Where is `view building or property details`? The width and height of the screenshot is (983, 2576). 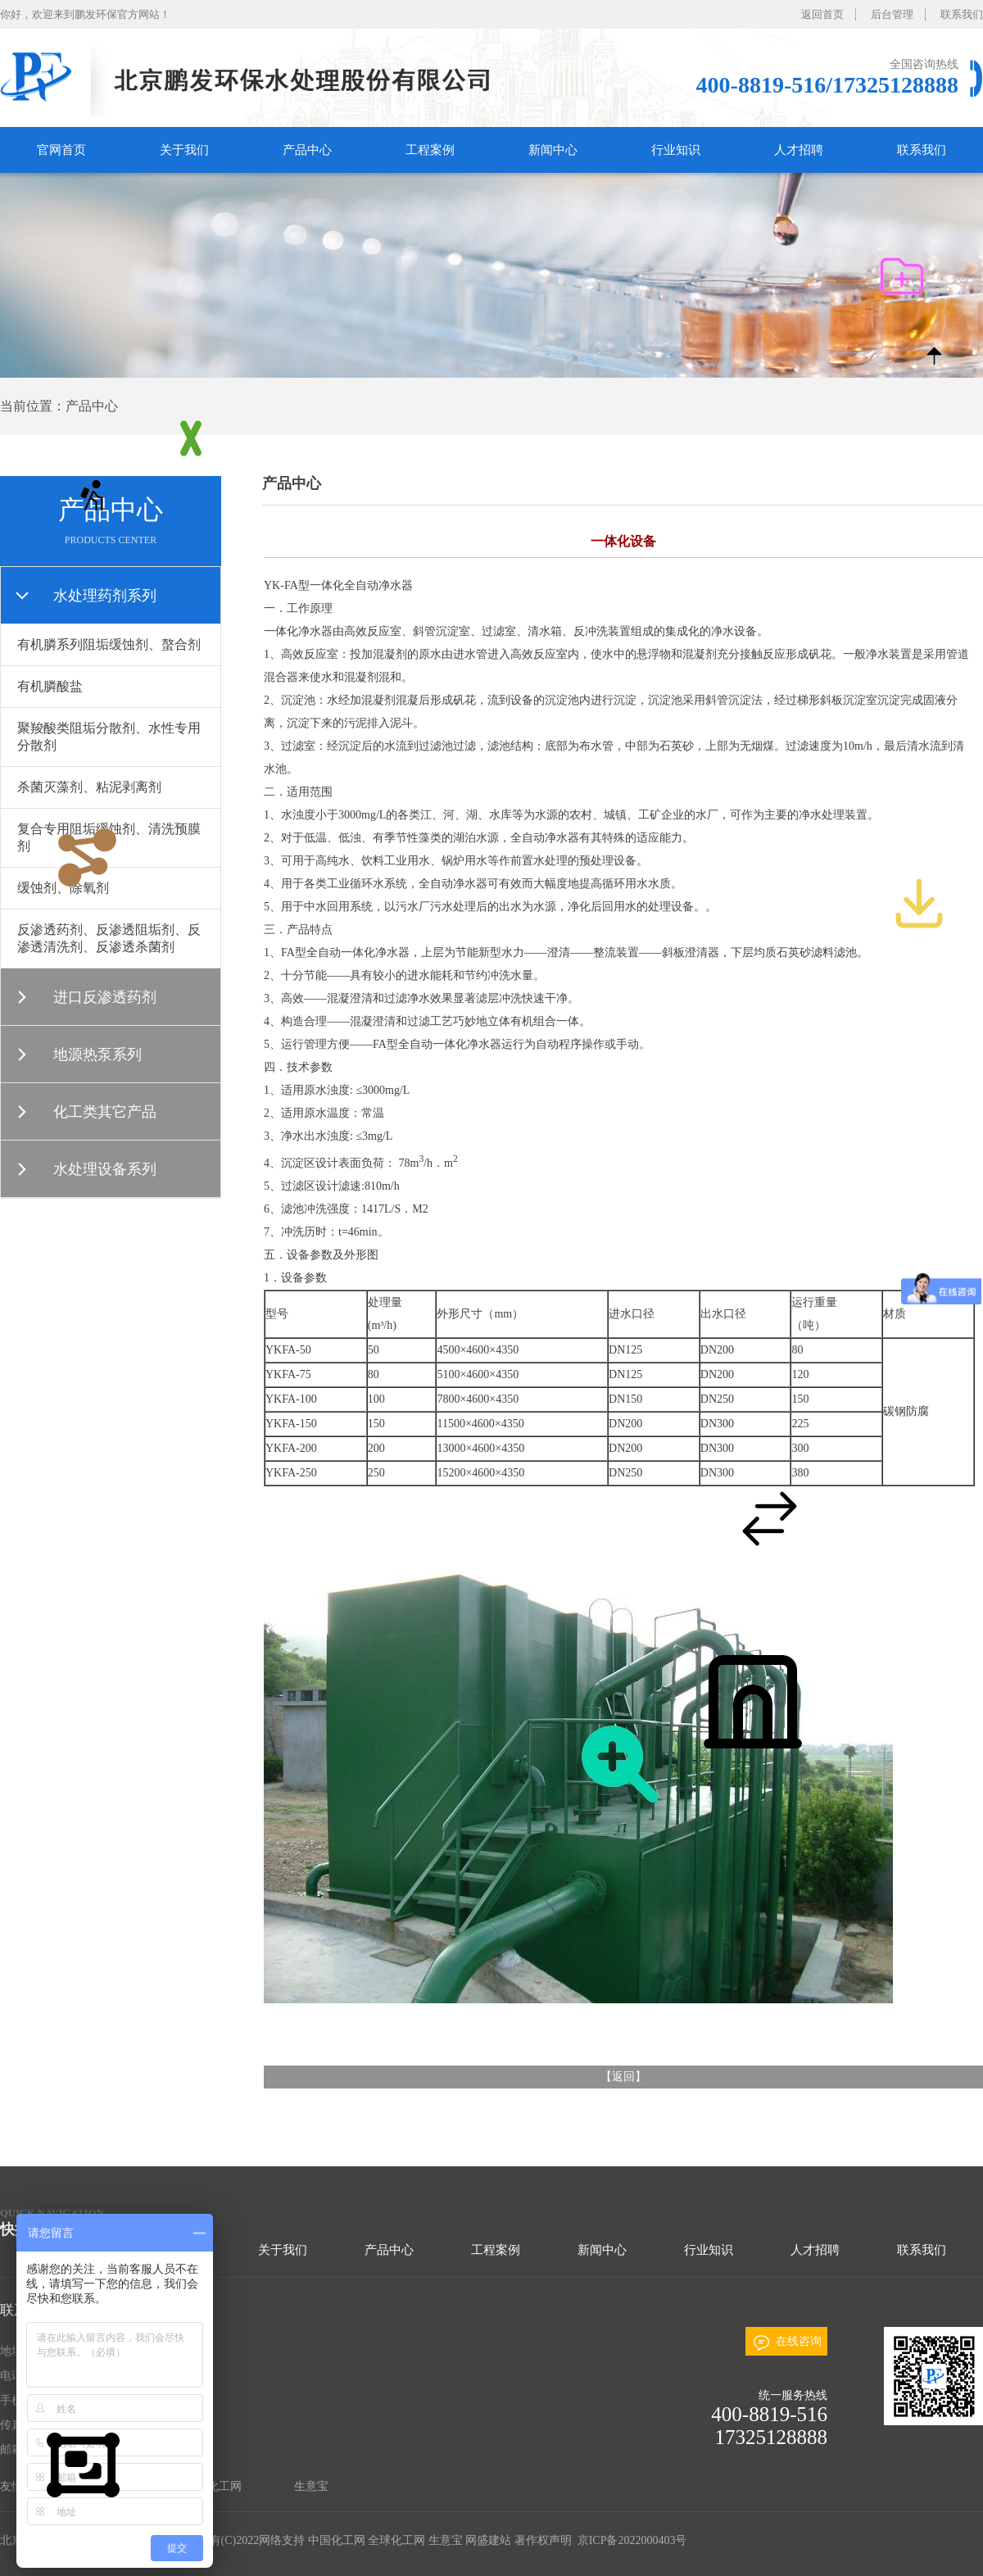
view building or property details is located at coordinates (753, 1699).